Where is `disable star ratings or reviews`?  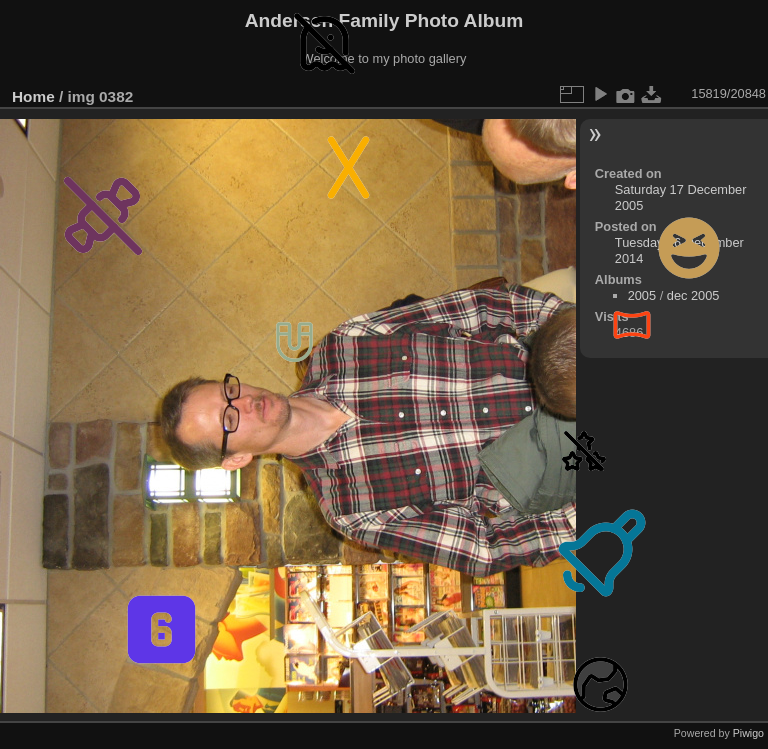 disable star ratings or reviews is located at coordinates (584, 451).